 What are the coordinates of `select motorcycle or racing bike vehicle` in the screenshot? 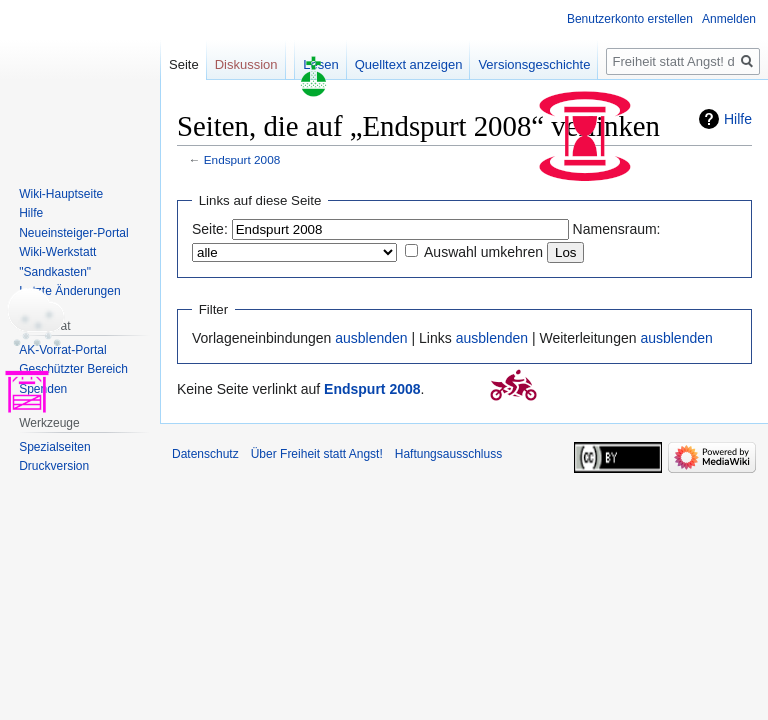 It's located at (512, 383).